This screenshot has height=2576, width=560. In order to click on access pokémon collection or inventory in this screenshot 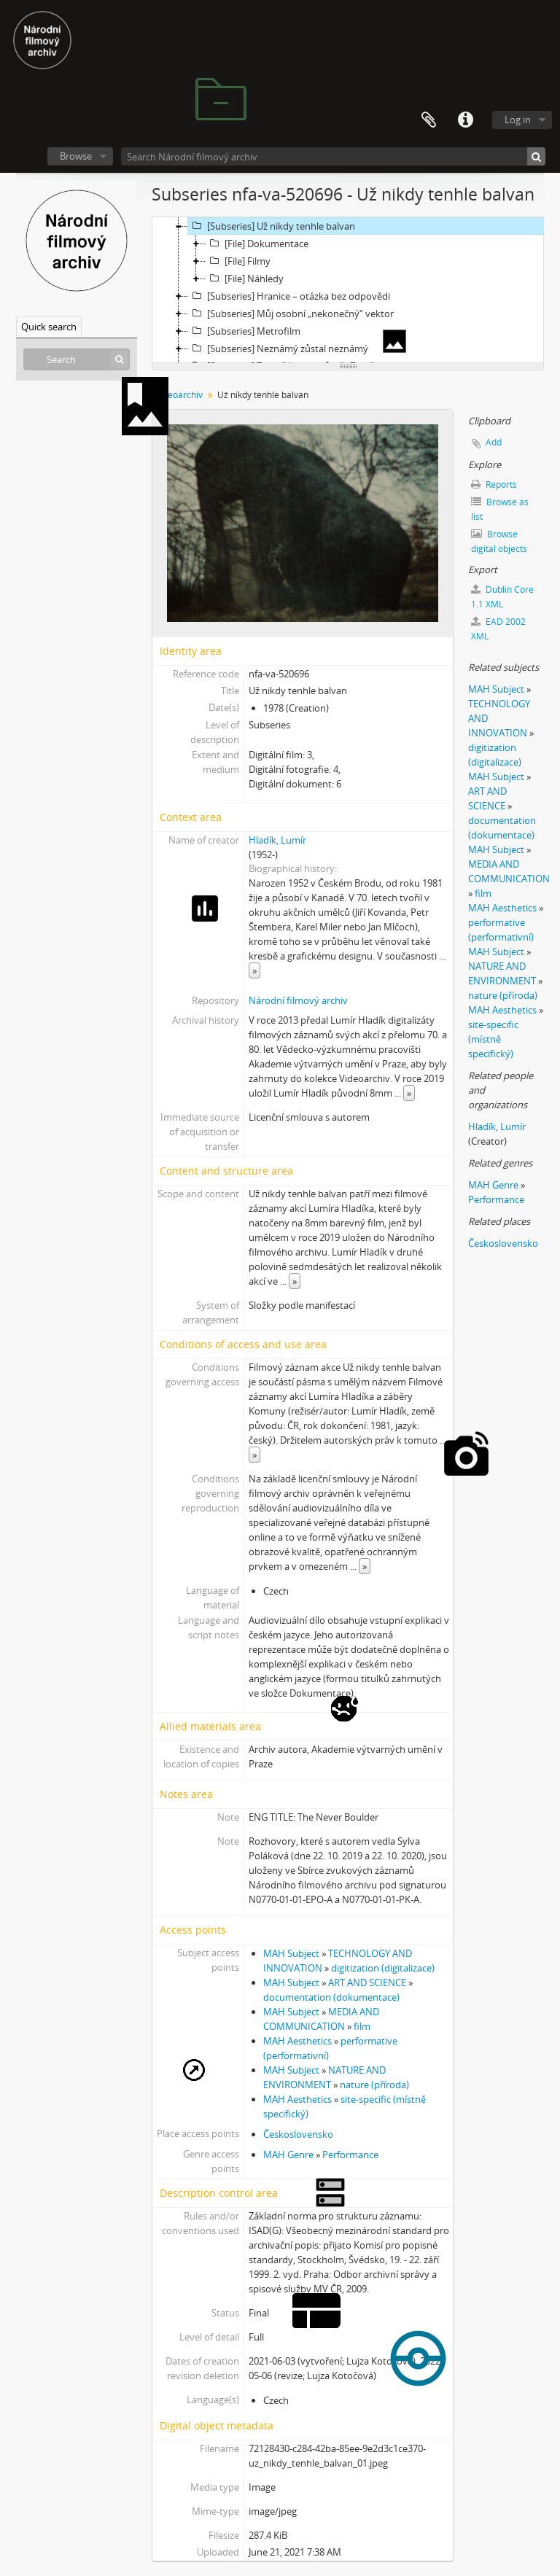, I will do `click(418, 2358)`.